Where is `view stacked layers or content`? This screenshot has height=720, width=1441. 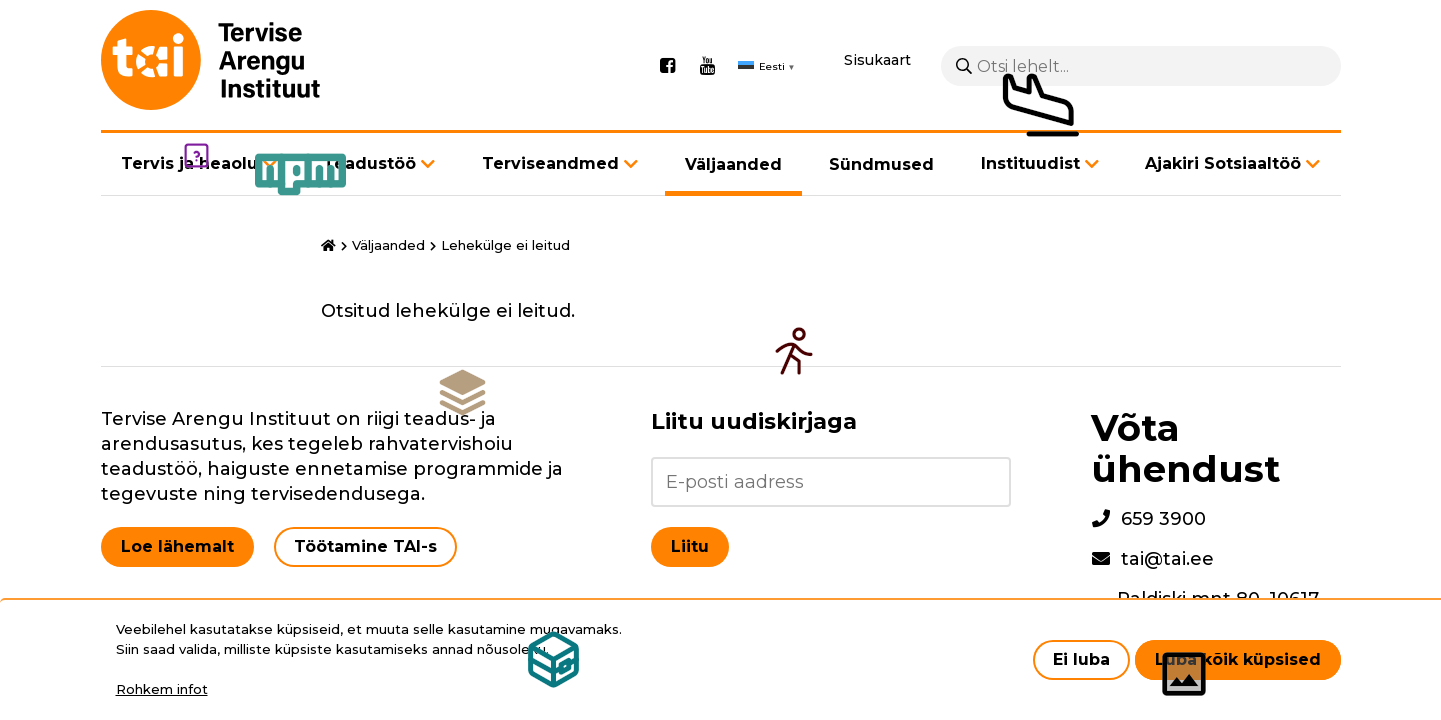
view stacked layers or content is located at coordinates (462, 392).